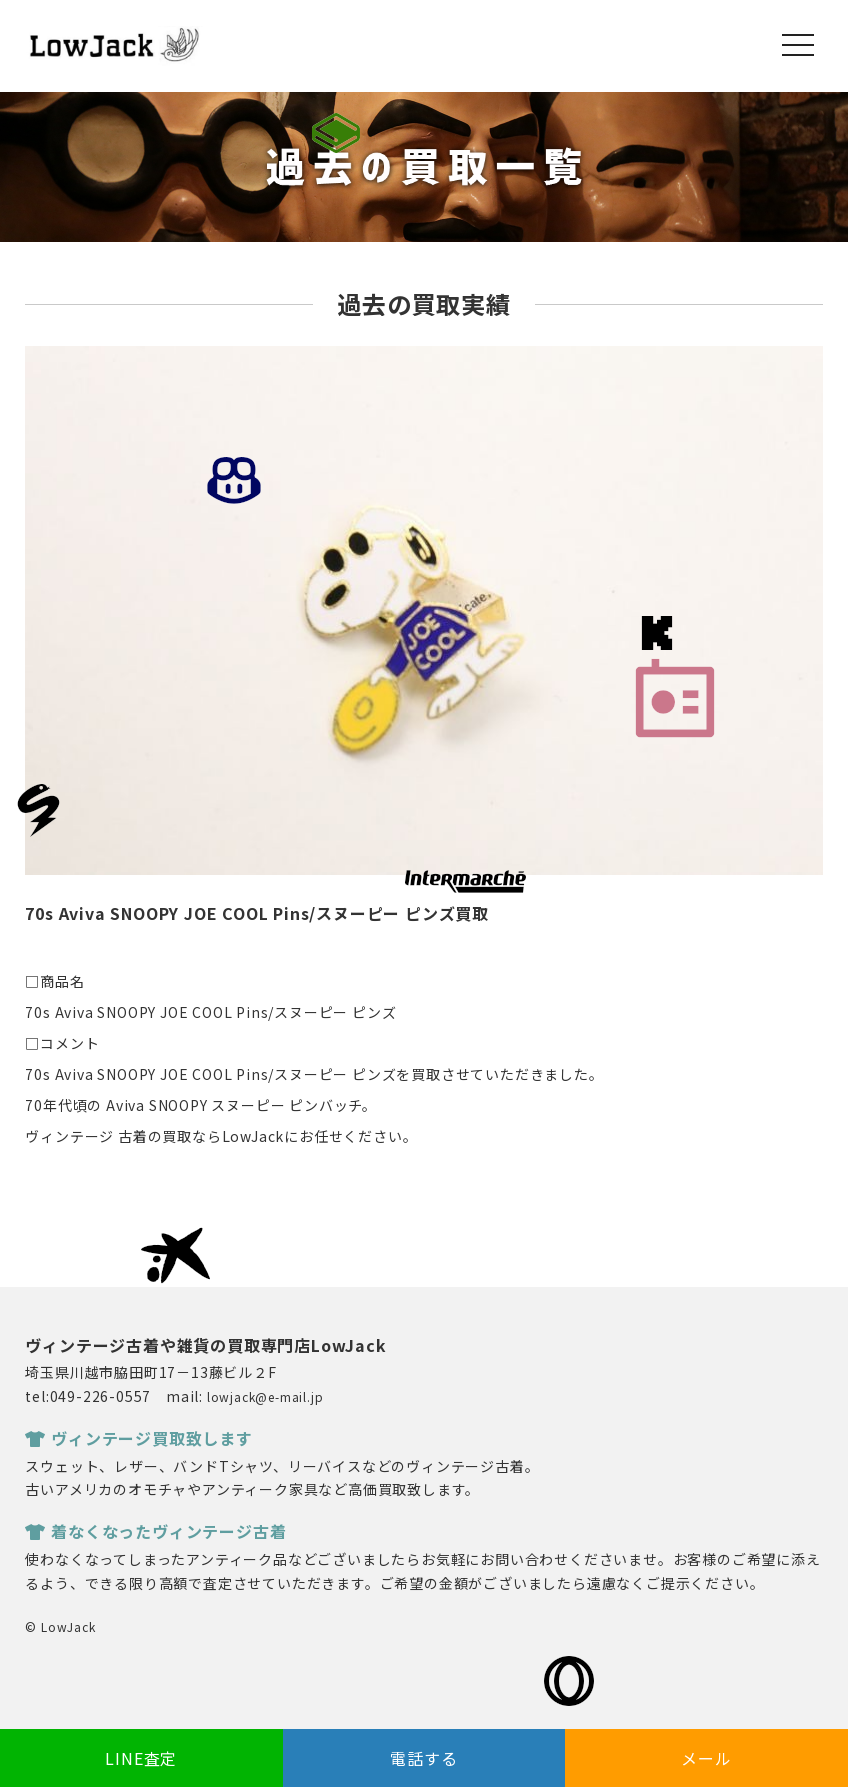 The height and width of the screenshot is (1787, 848). Describe the element at coordinates (175, 1255) in the screenshot. I see `open the CaixaBank mobile banking app` at that location.